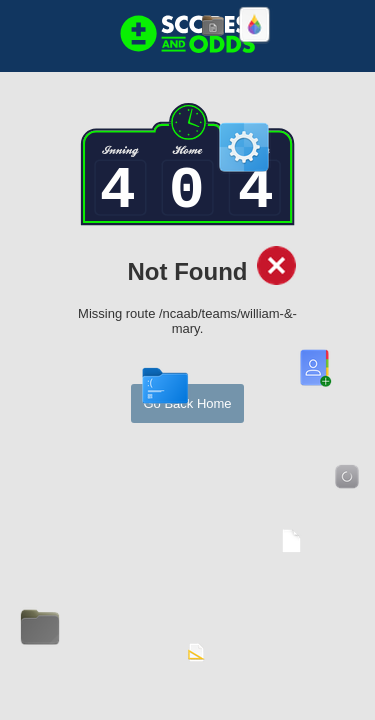 This screenshot has height=720, width=375. I want to click on windows executable file type indicator, so click(244, 147).